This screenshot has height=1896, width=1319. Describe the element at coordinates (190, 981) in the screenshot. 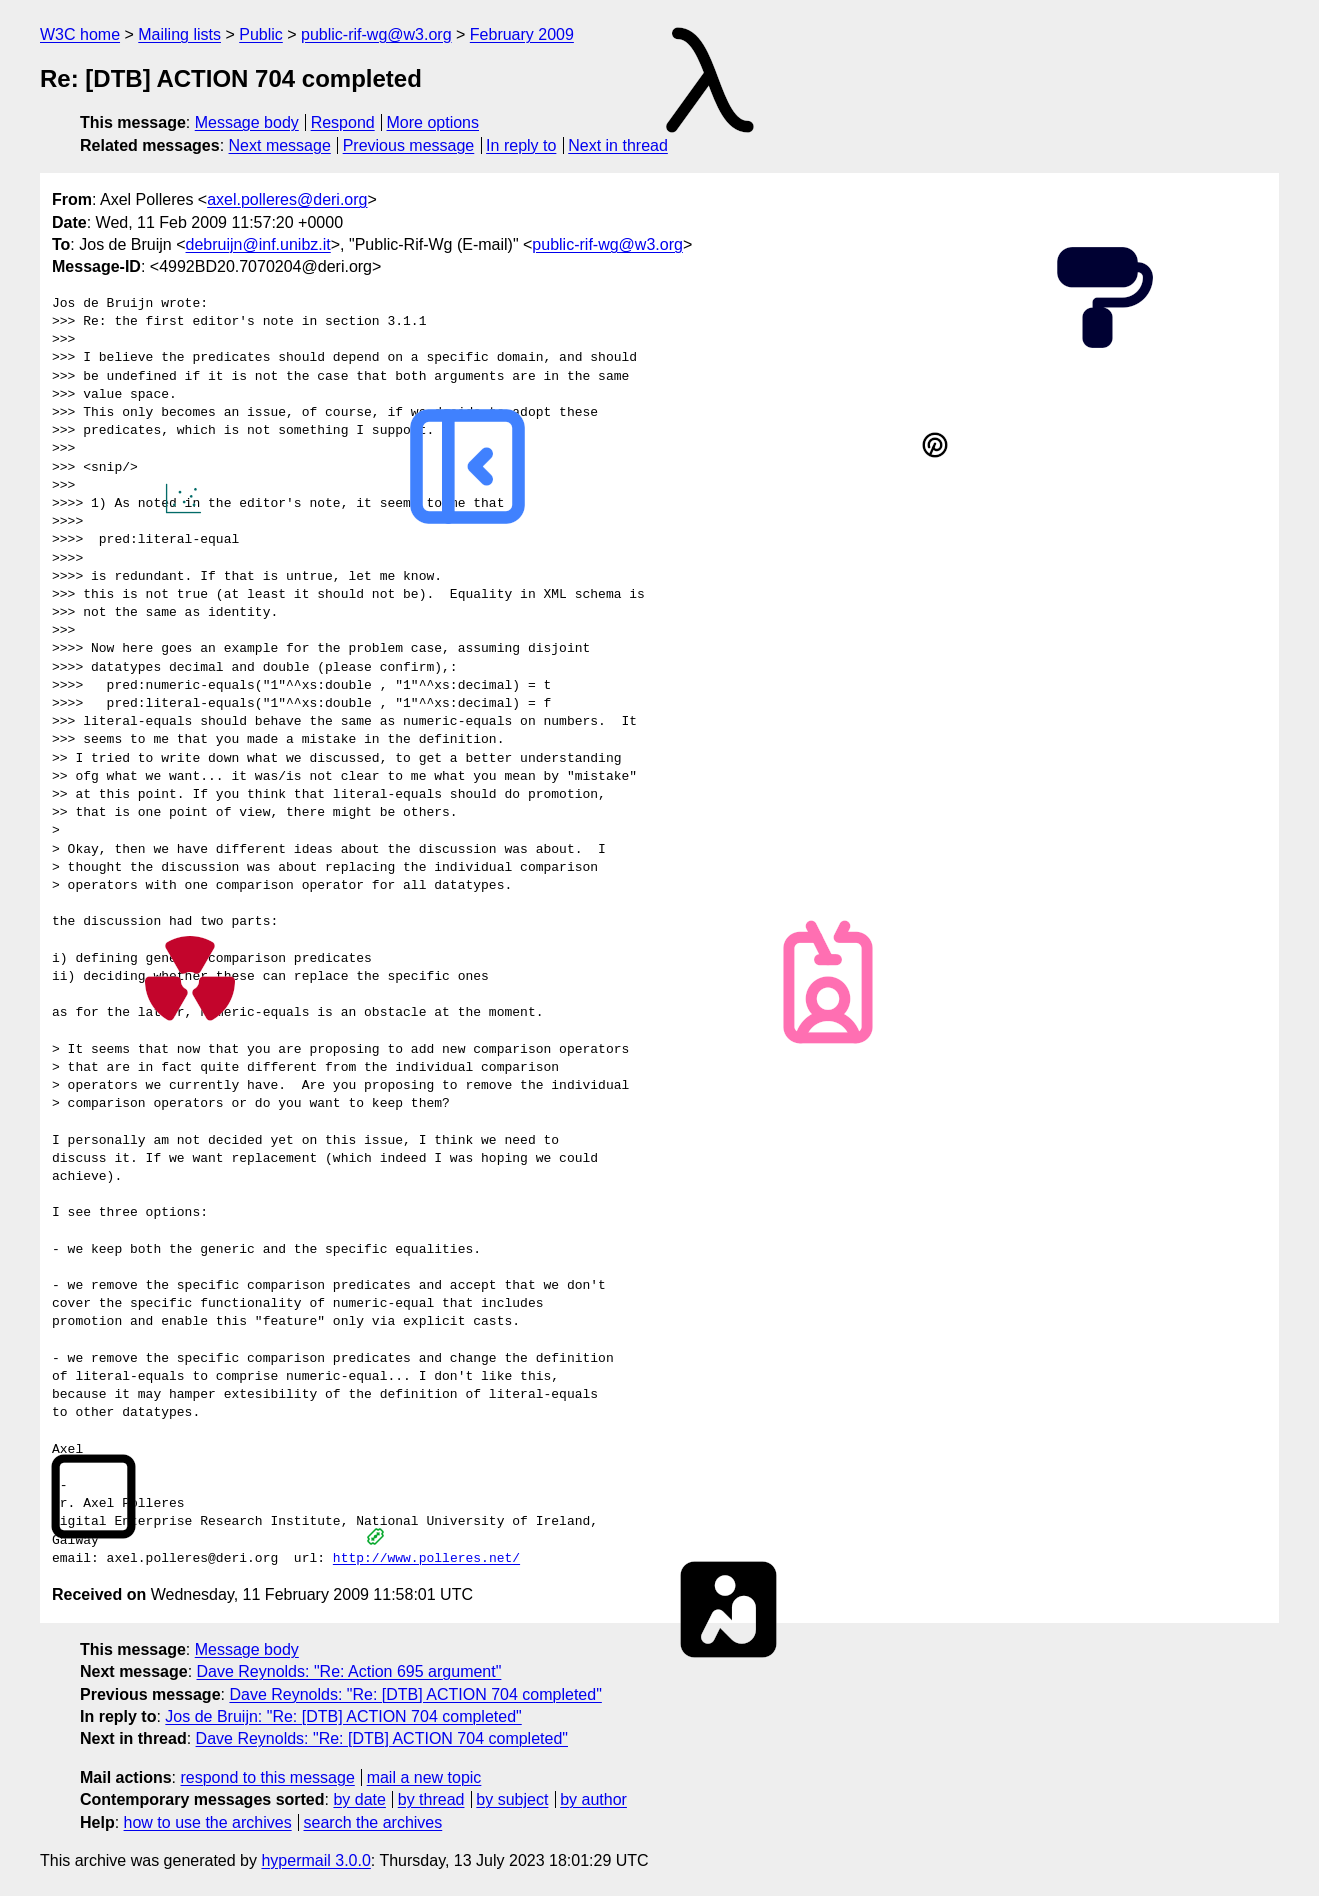

I see `indicates radioactive or hazardous material warning` at that location.